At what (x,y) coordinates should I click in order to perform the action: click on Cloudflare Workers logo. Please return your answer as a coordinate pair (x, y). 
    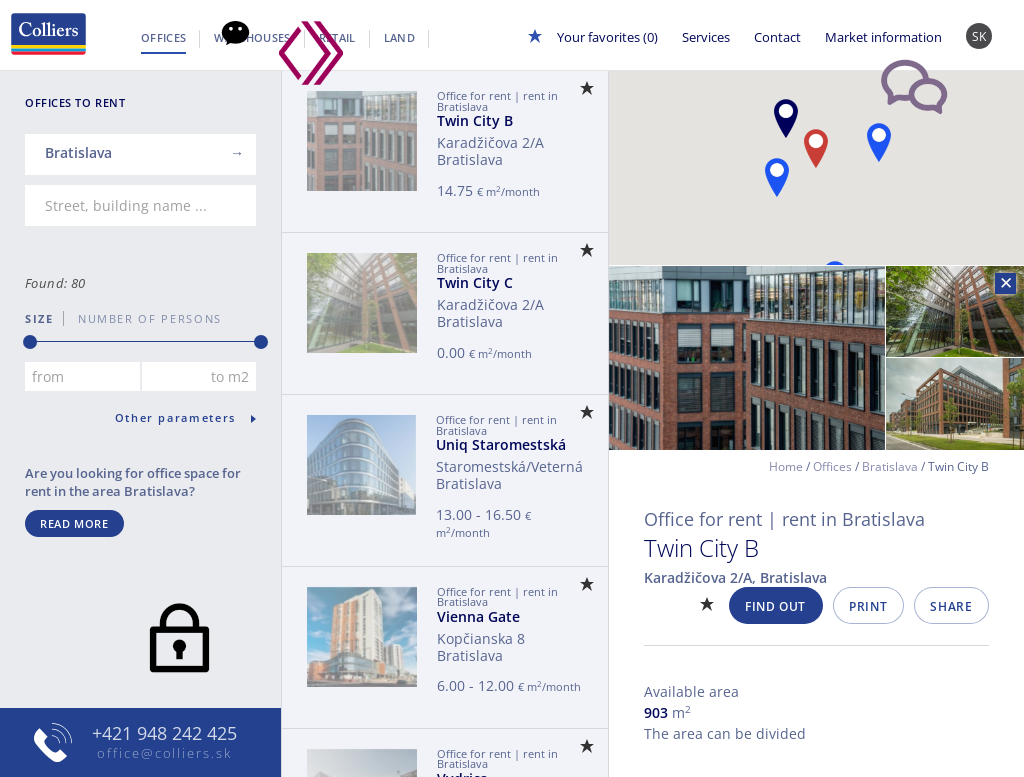
    Looking at the image, I should click on (311, 53).